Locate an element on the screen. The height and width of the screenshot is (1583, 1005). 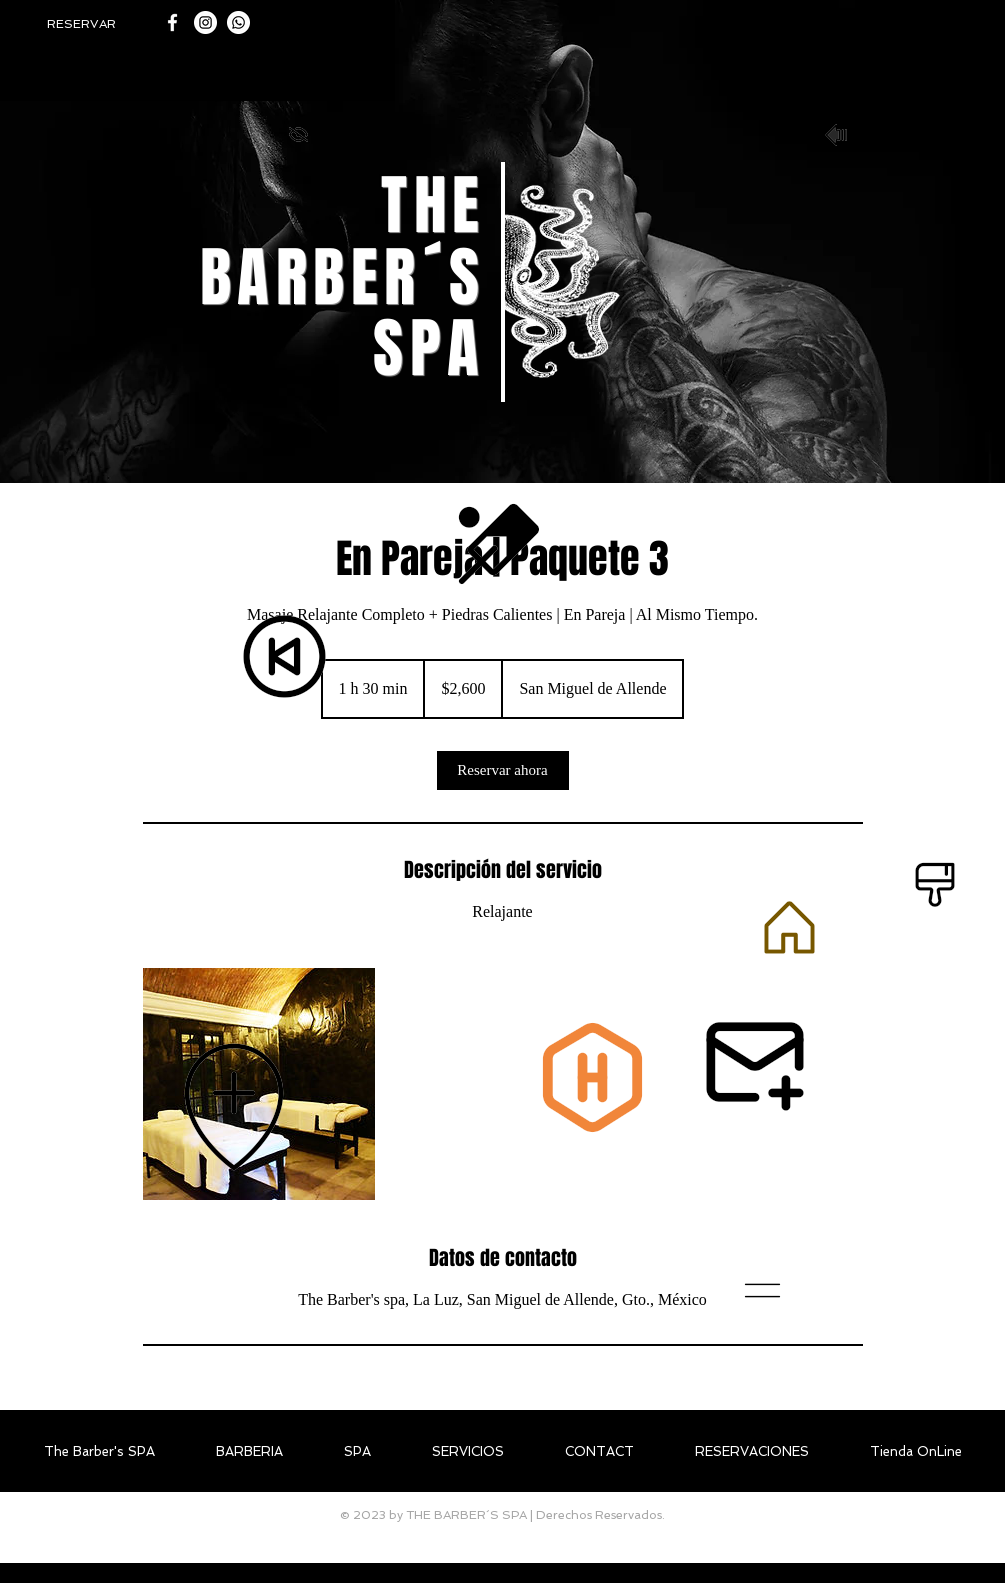
access cricket sports scores or content is located at coordinates (494, 542).